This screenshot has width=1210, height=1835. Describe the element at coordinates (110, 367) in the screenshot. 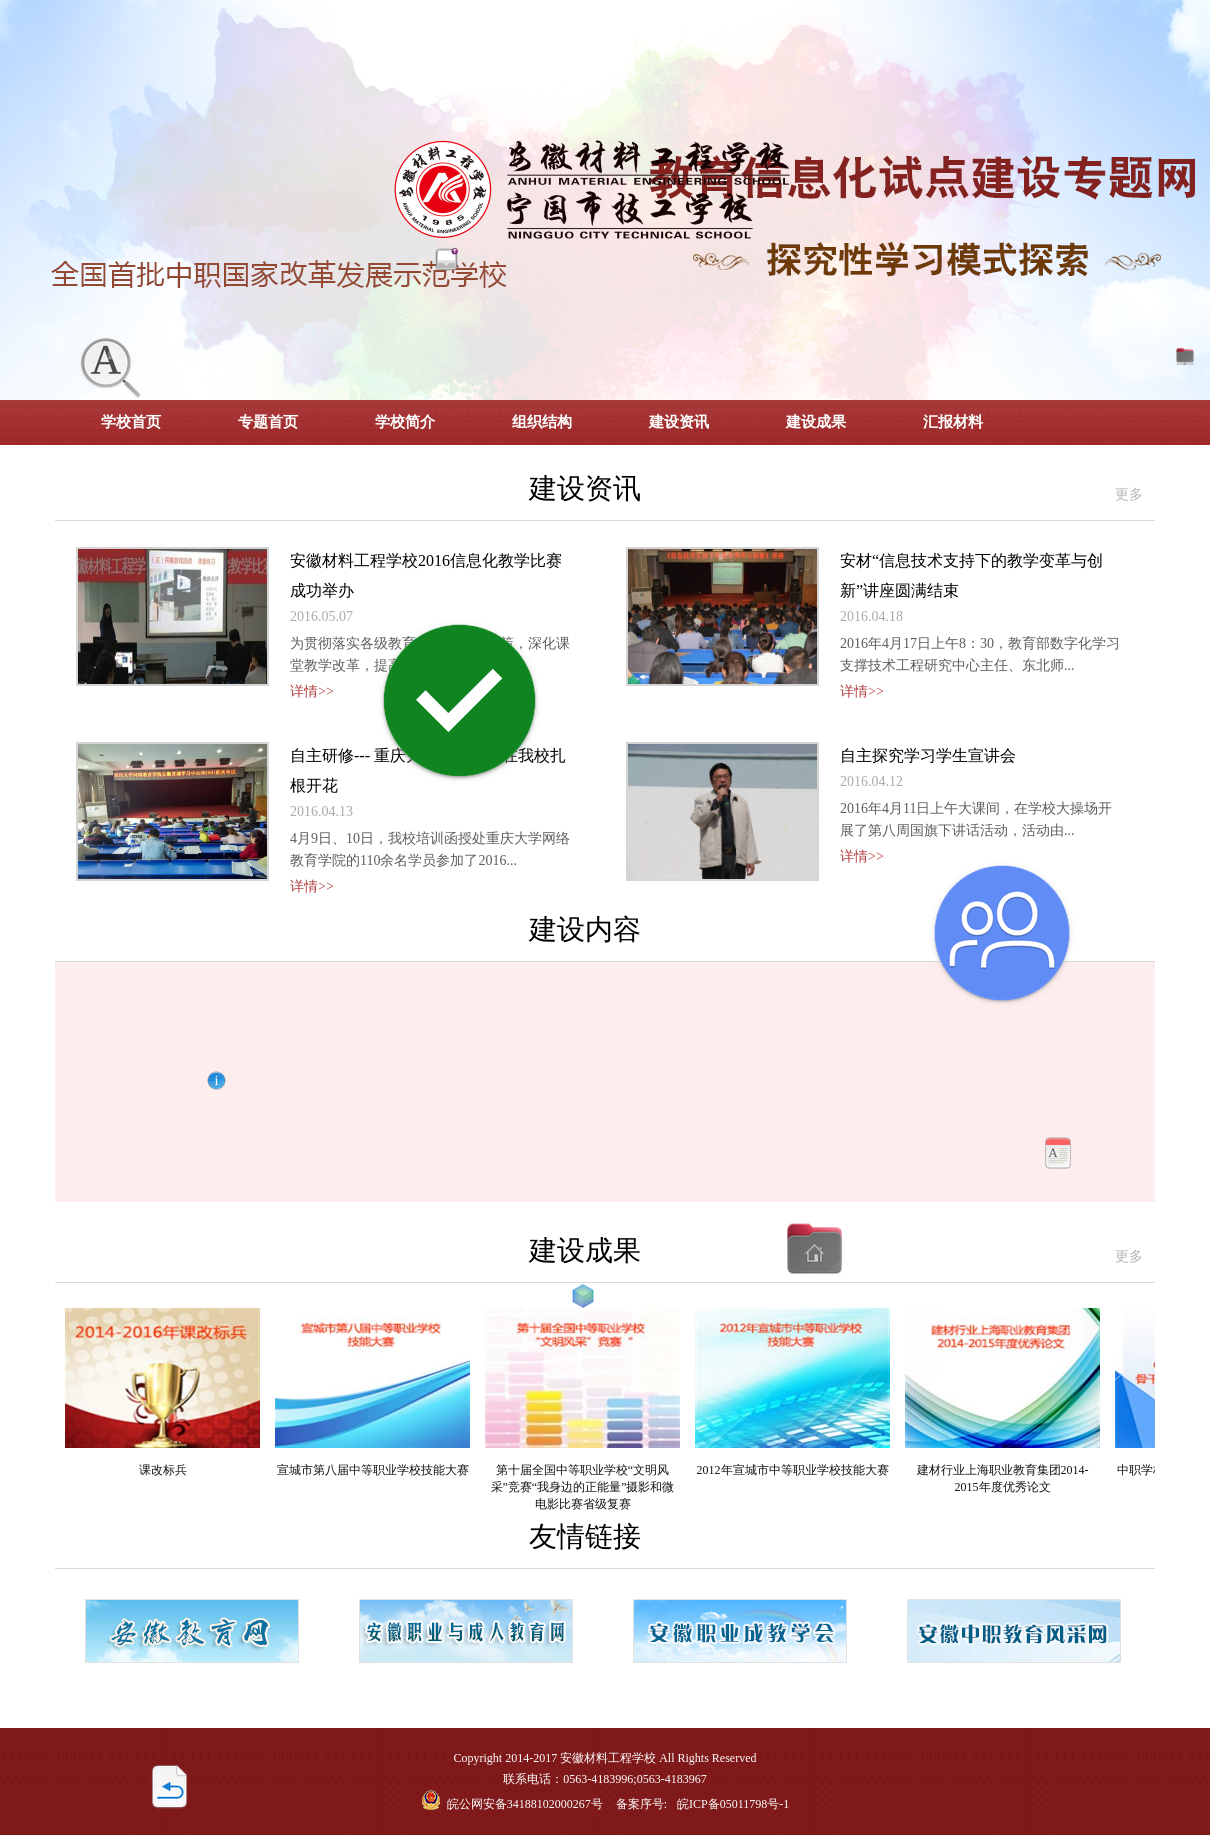

I see `search for text or content` at that location.